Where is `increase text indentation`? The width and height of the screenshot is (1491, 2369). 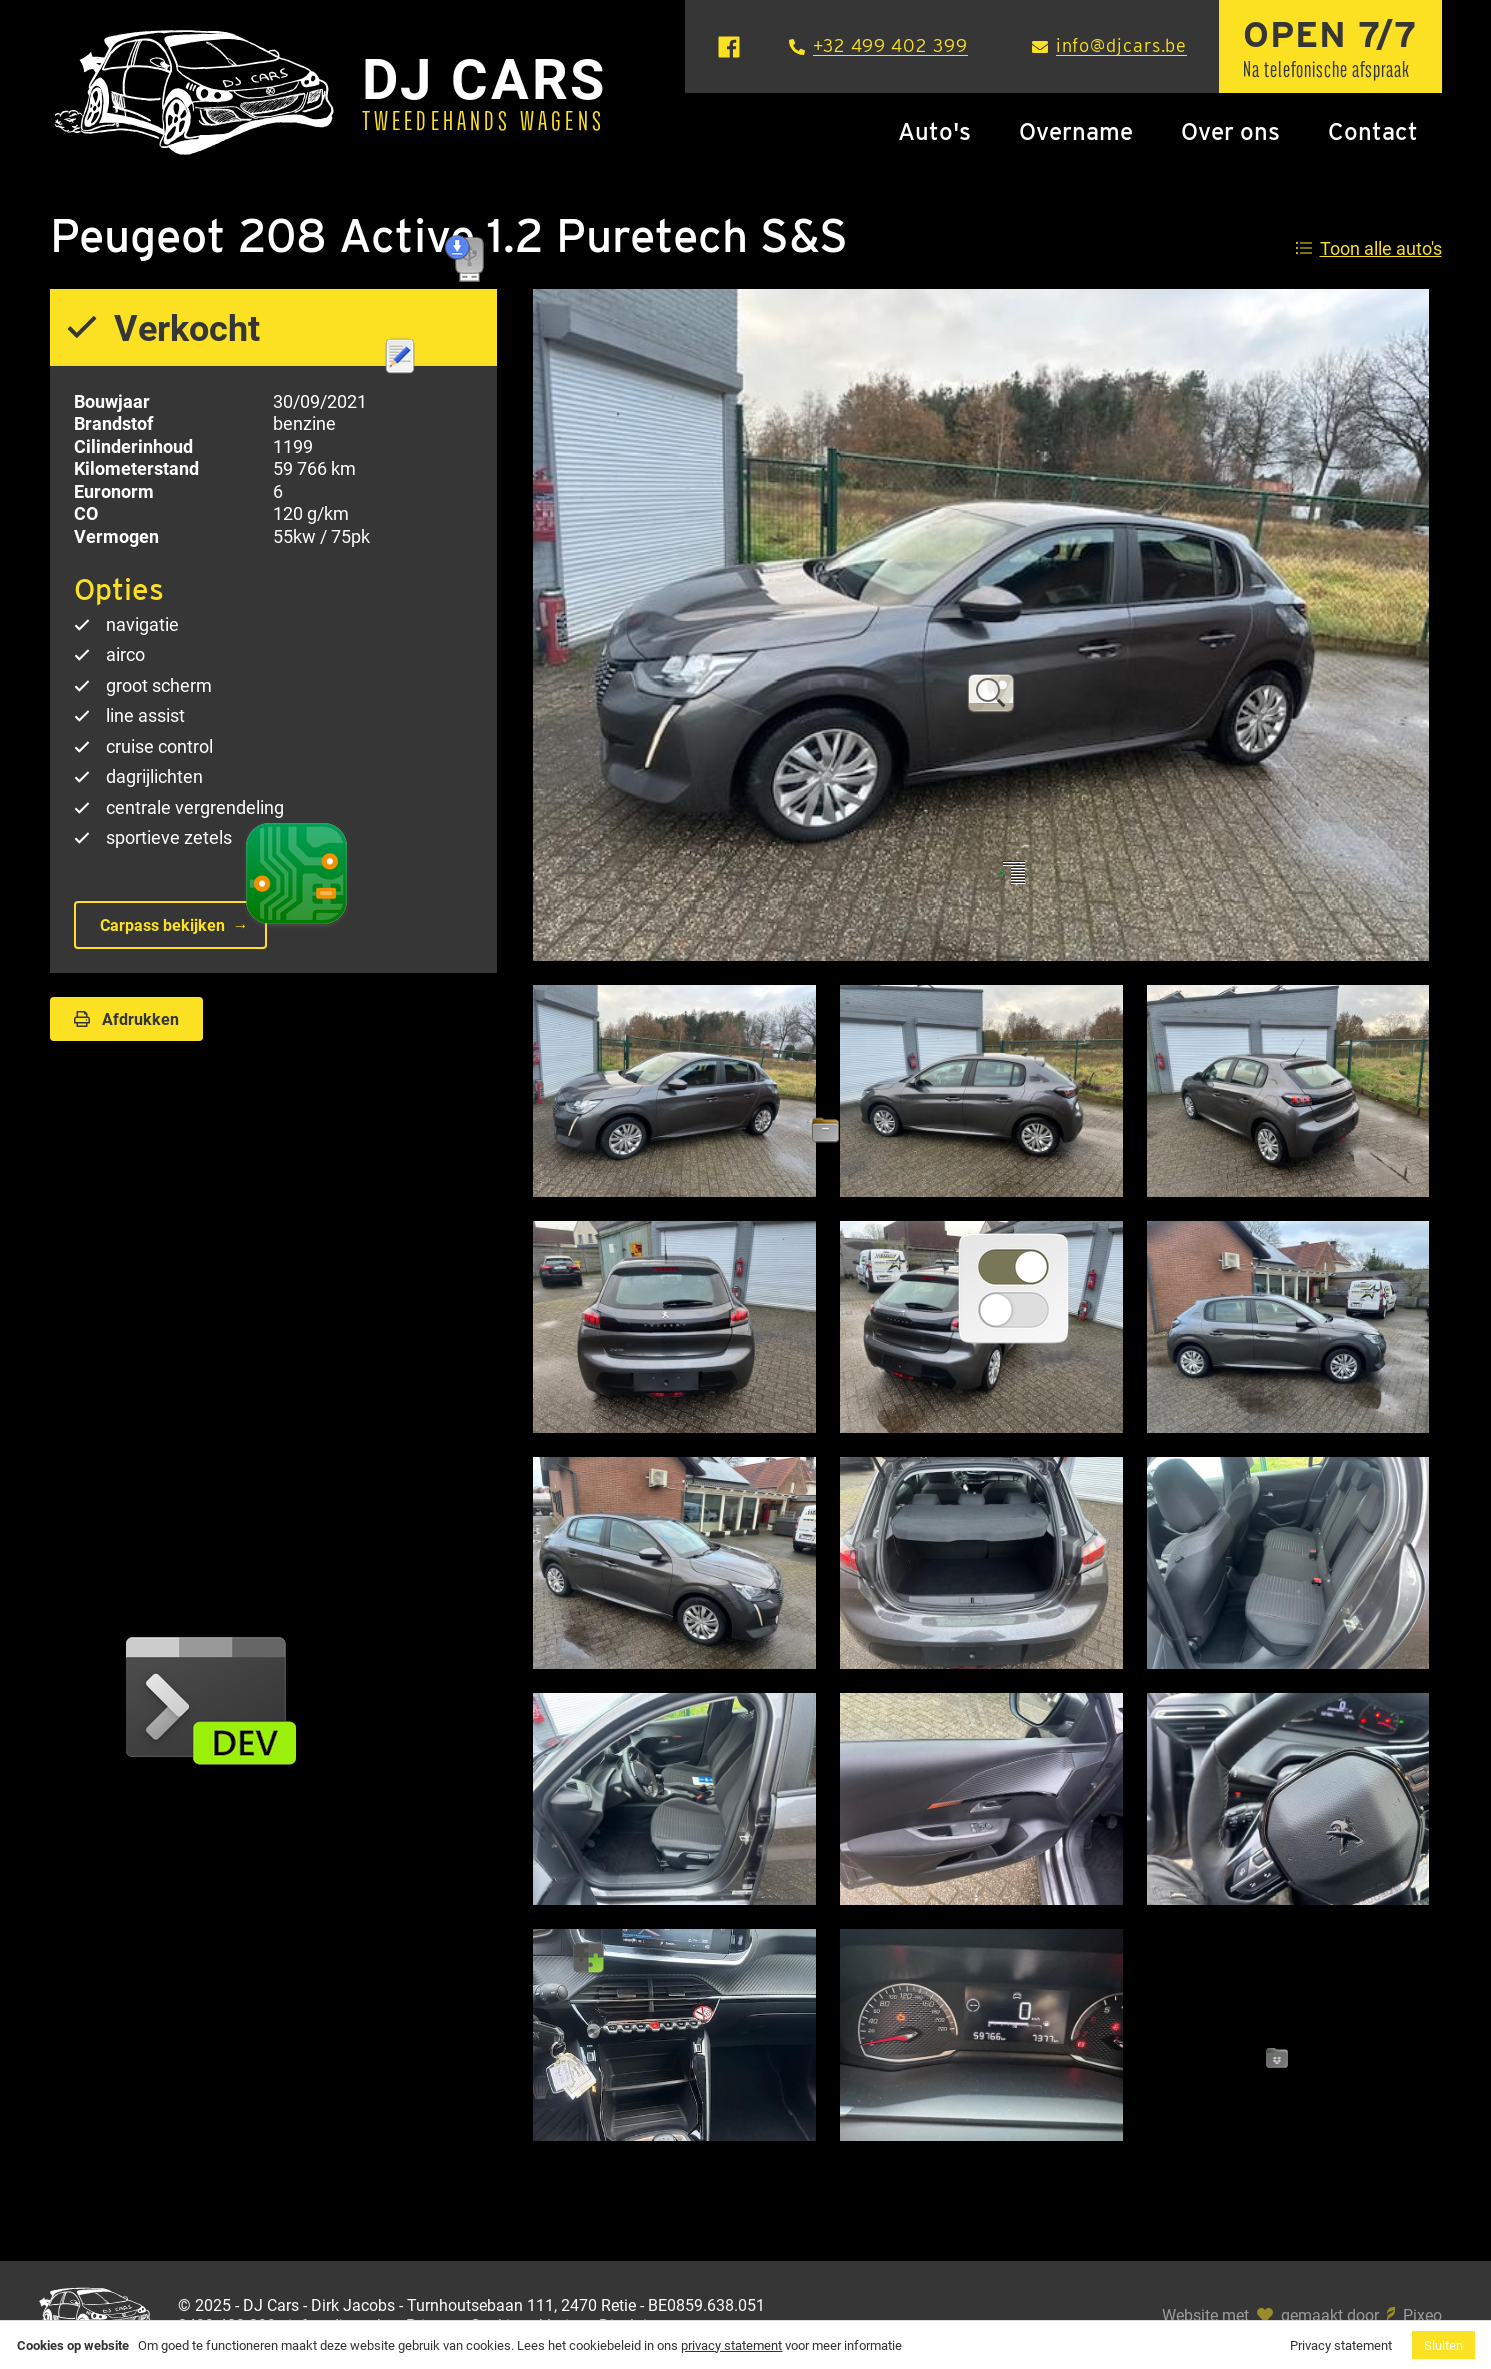 increase text indentation is located at coordinates (1013, 872).